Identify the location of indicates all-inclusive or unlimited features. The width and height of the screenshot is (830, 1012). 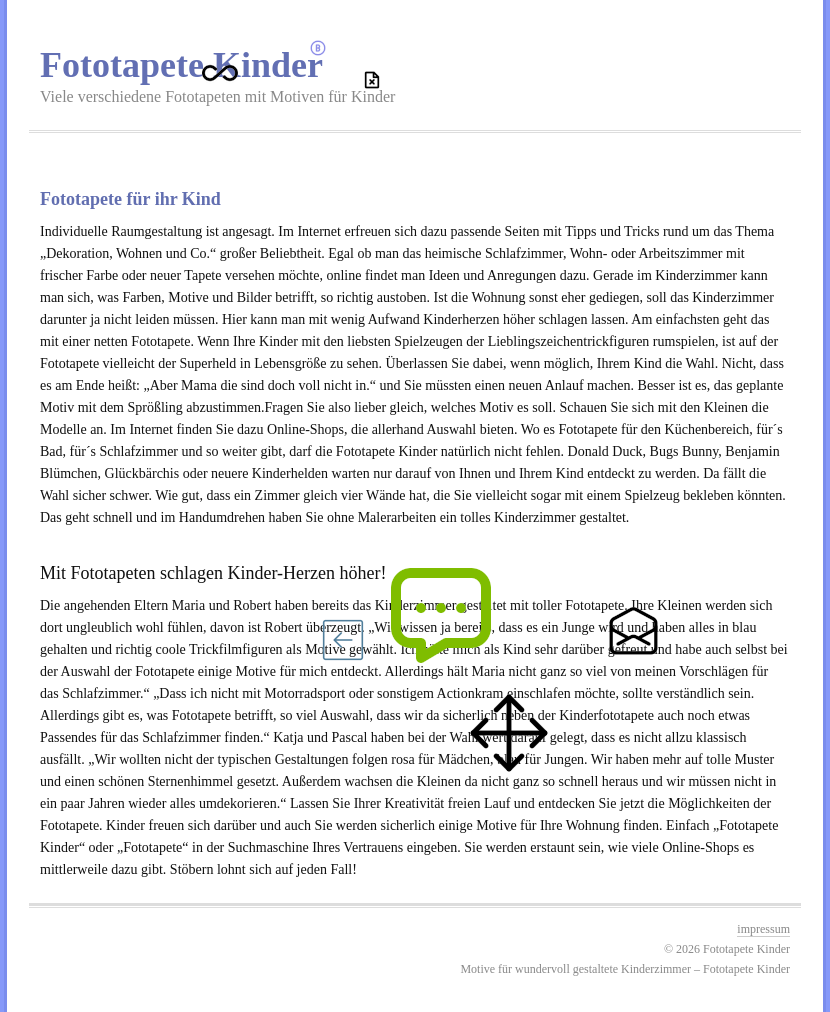
(220, 73).